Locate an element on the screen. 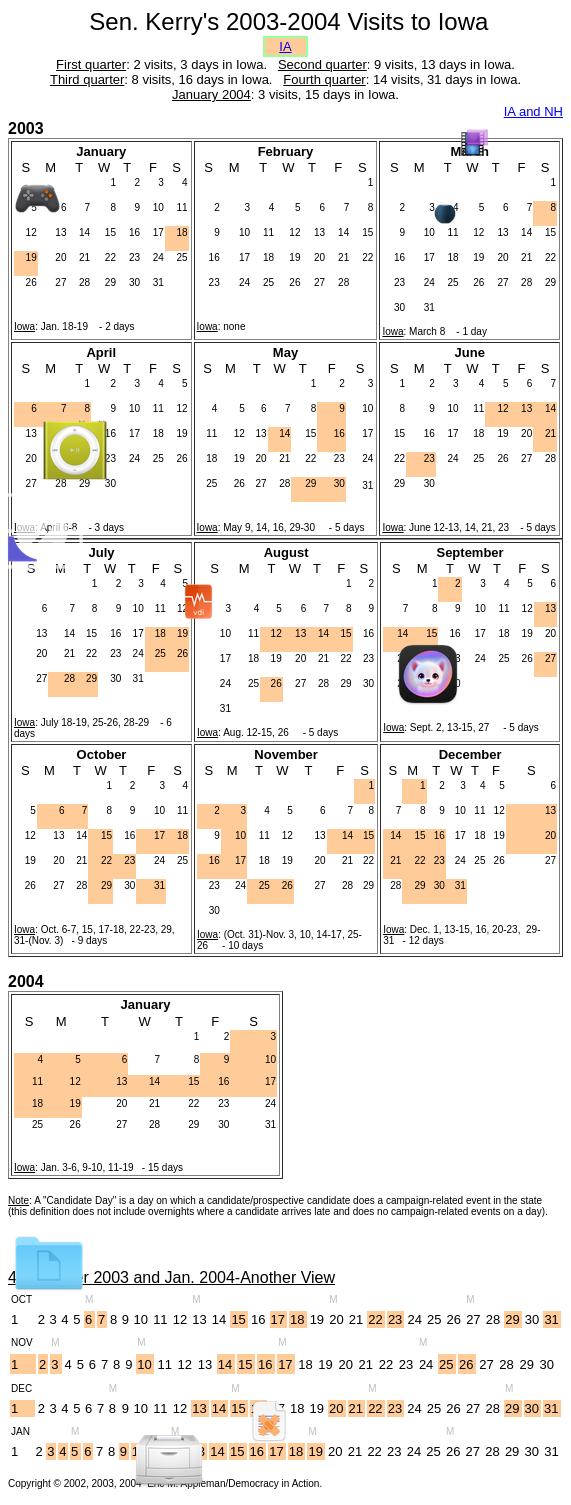 This screenshot has height=1505, width=571. print document using postscript printer is located at coordinates (169, 1460).